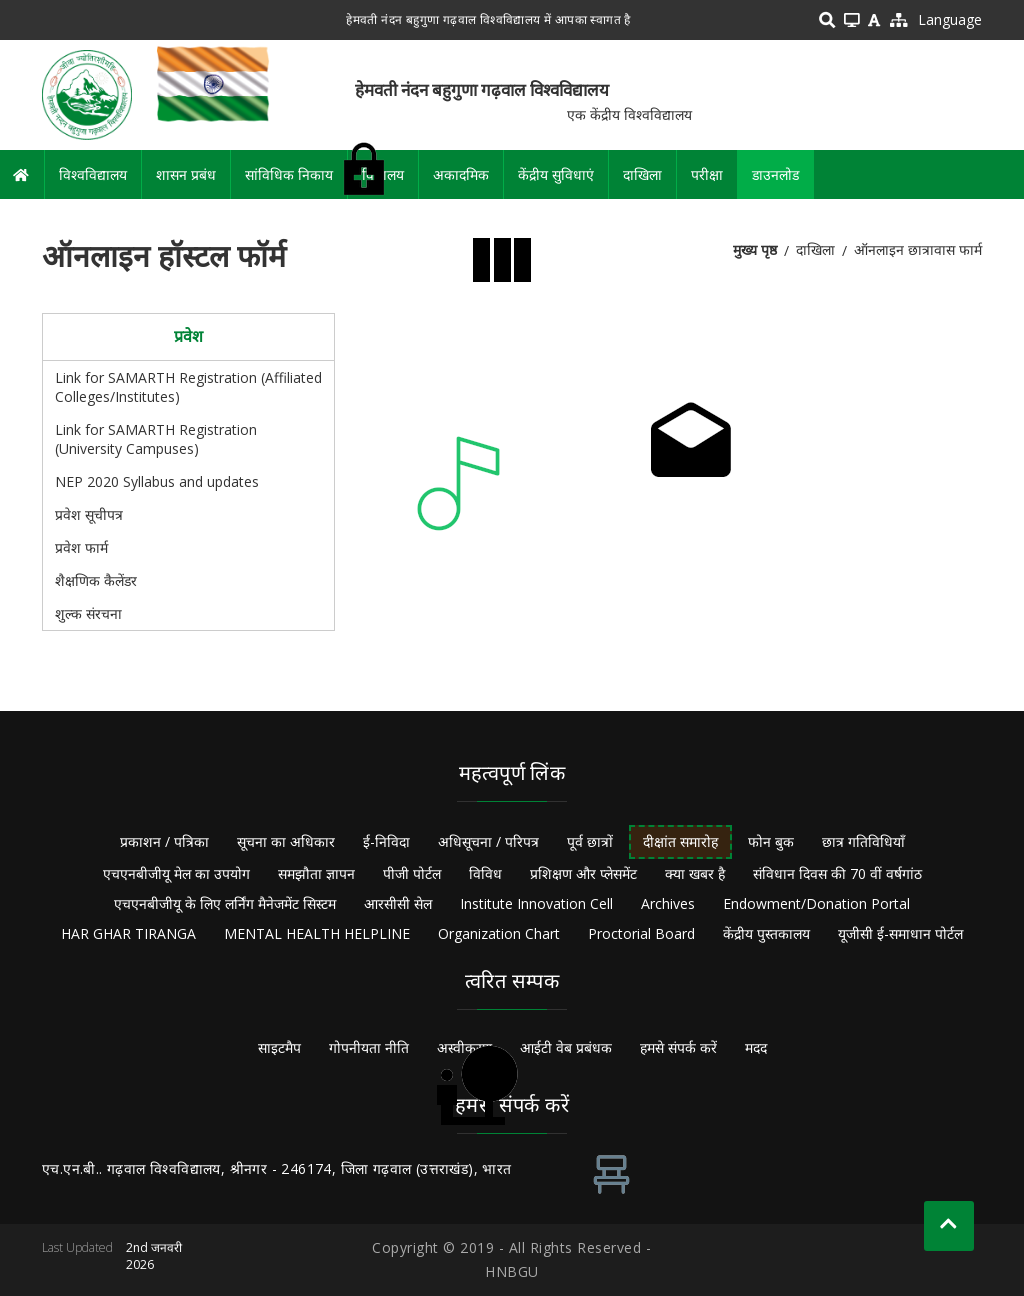 The image size is (1024, 1296). I want to click on view outdoor or nature-related content, so click(477, 1085).